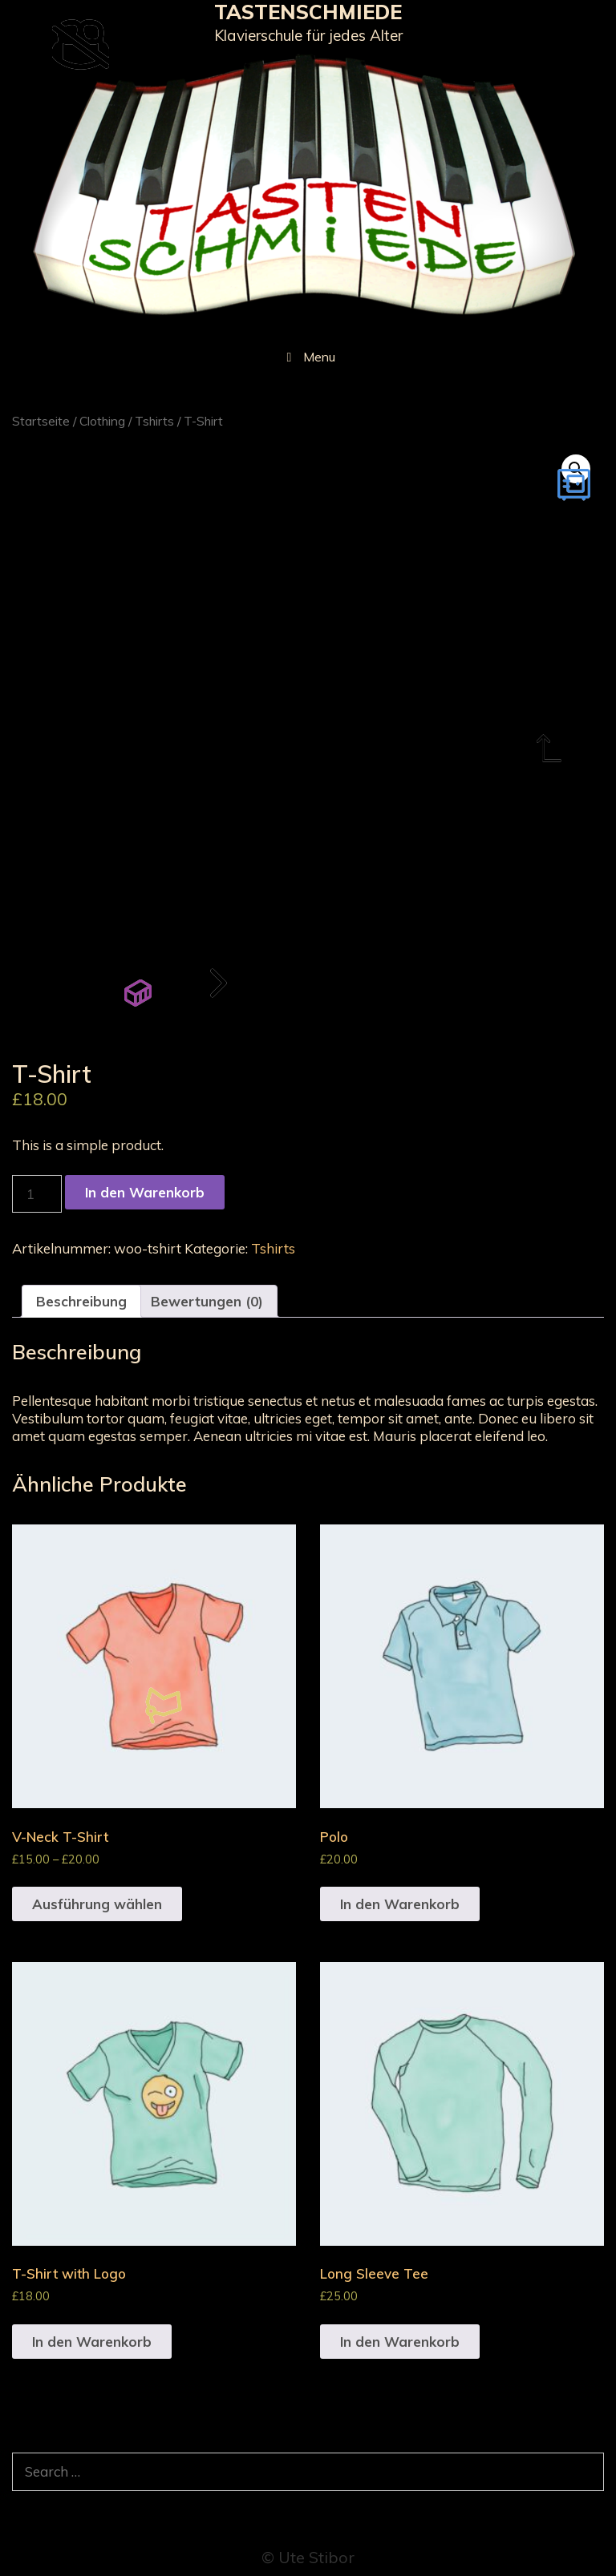  What do you see at coordinates (573, 485) in the screenshot?
I see `access fiscal host settings` at bounding box center [573, 485].